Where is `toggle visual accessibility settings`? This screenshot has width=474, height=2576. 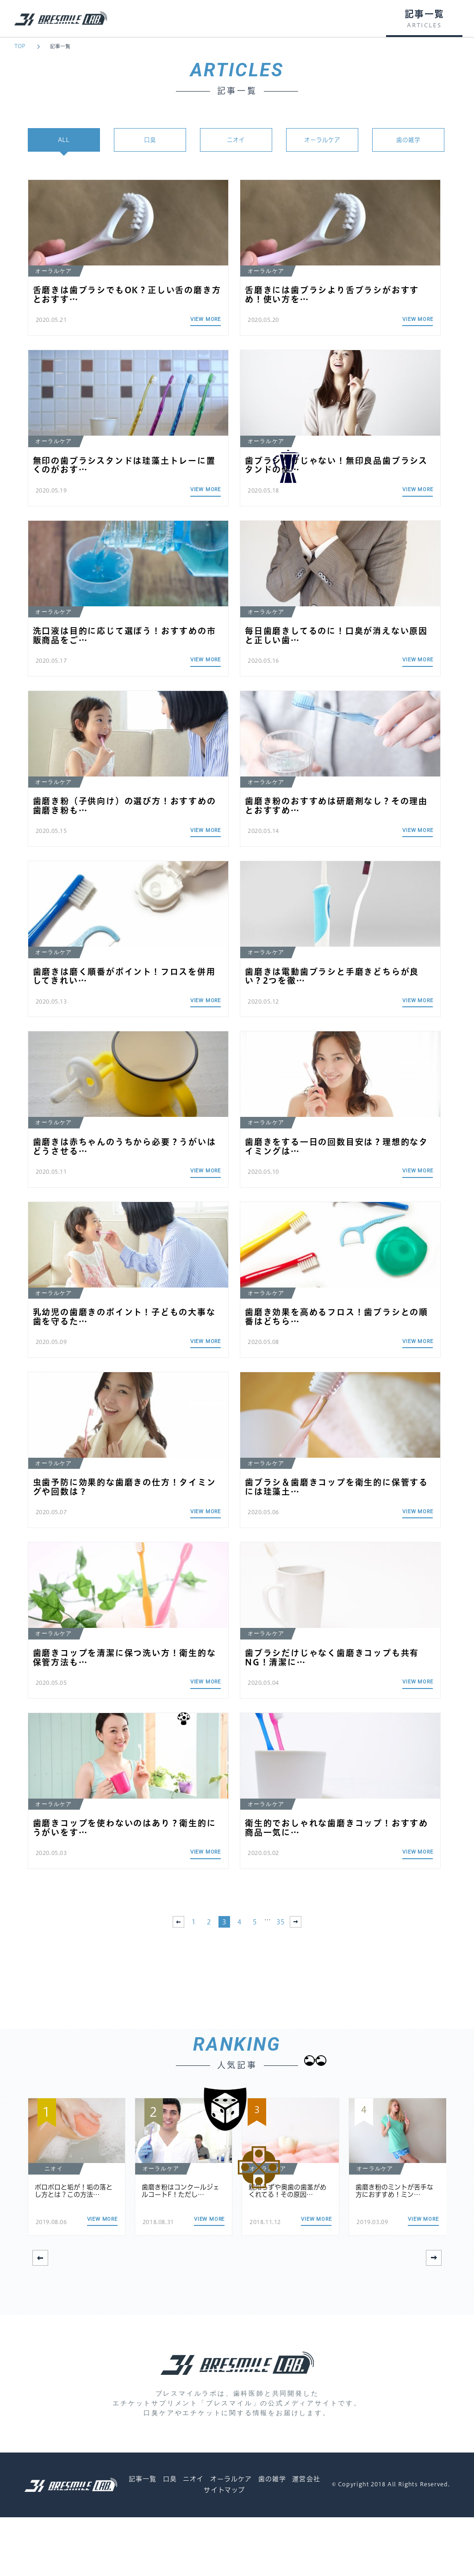 toggle visual accessibility settings is located at coordinates (315, 2060).